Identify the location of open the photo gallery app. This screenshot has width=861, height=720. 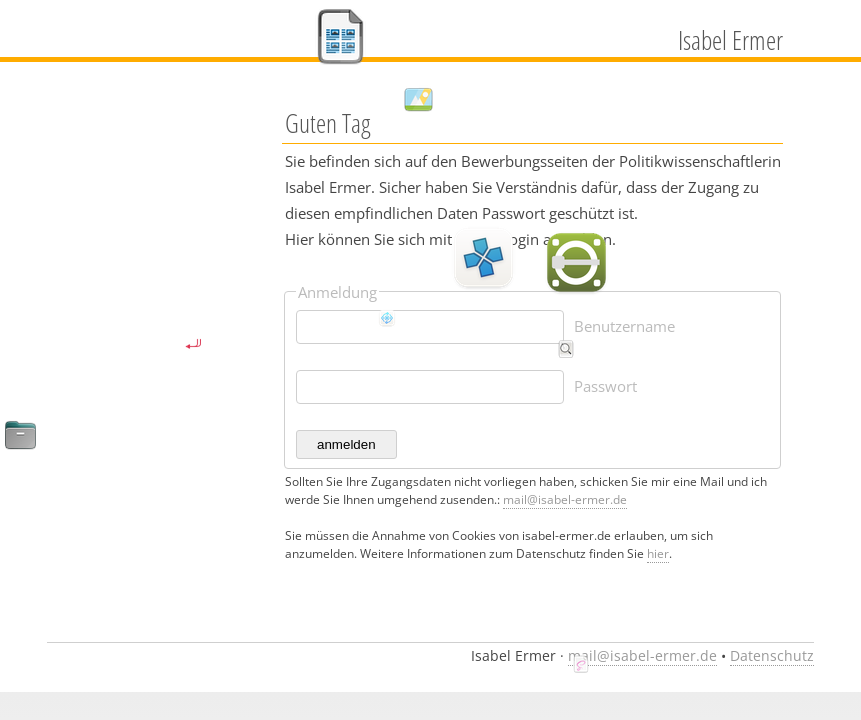
(418, 99).